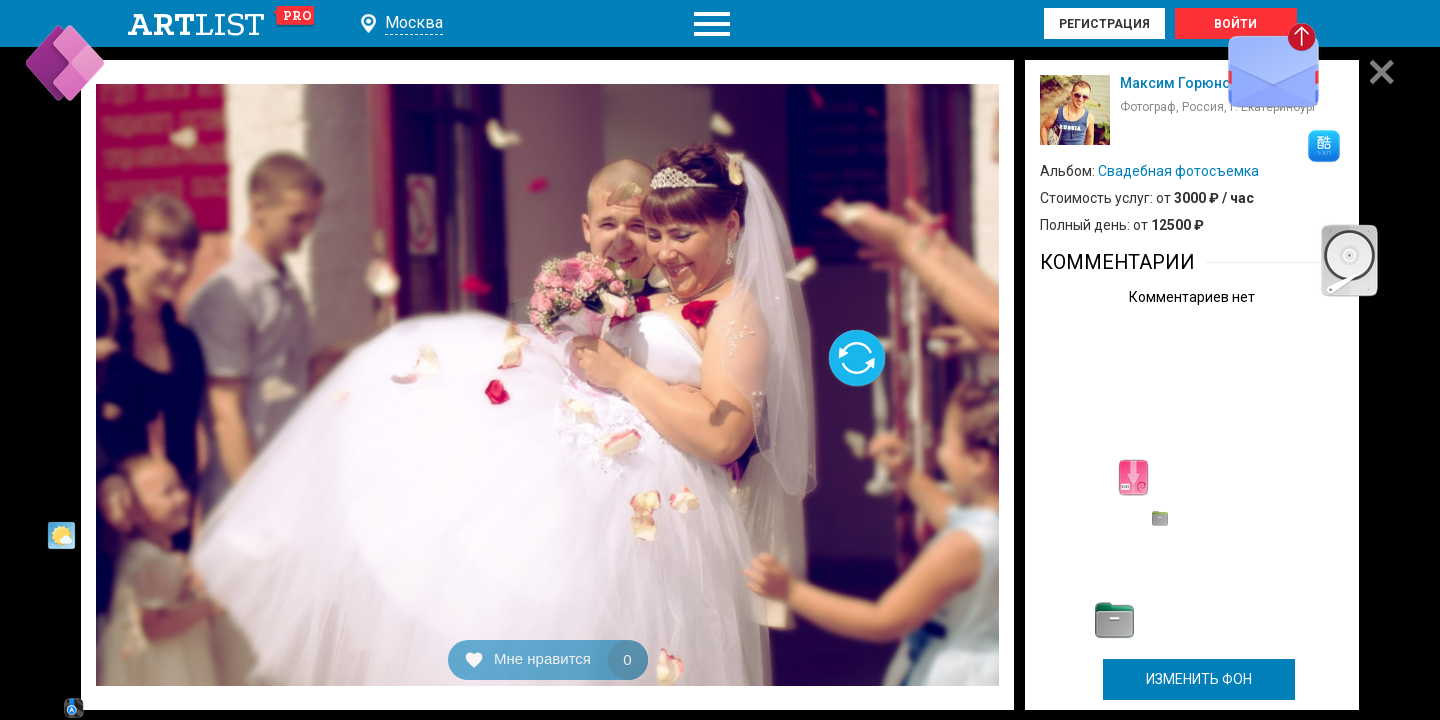  What do you see at coordinates (61, 535) in the screenshot?
I see `open the weather app` at bounding box center [61, 535].